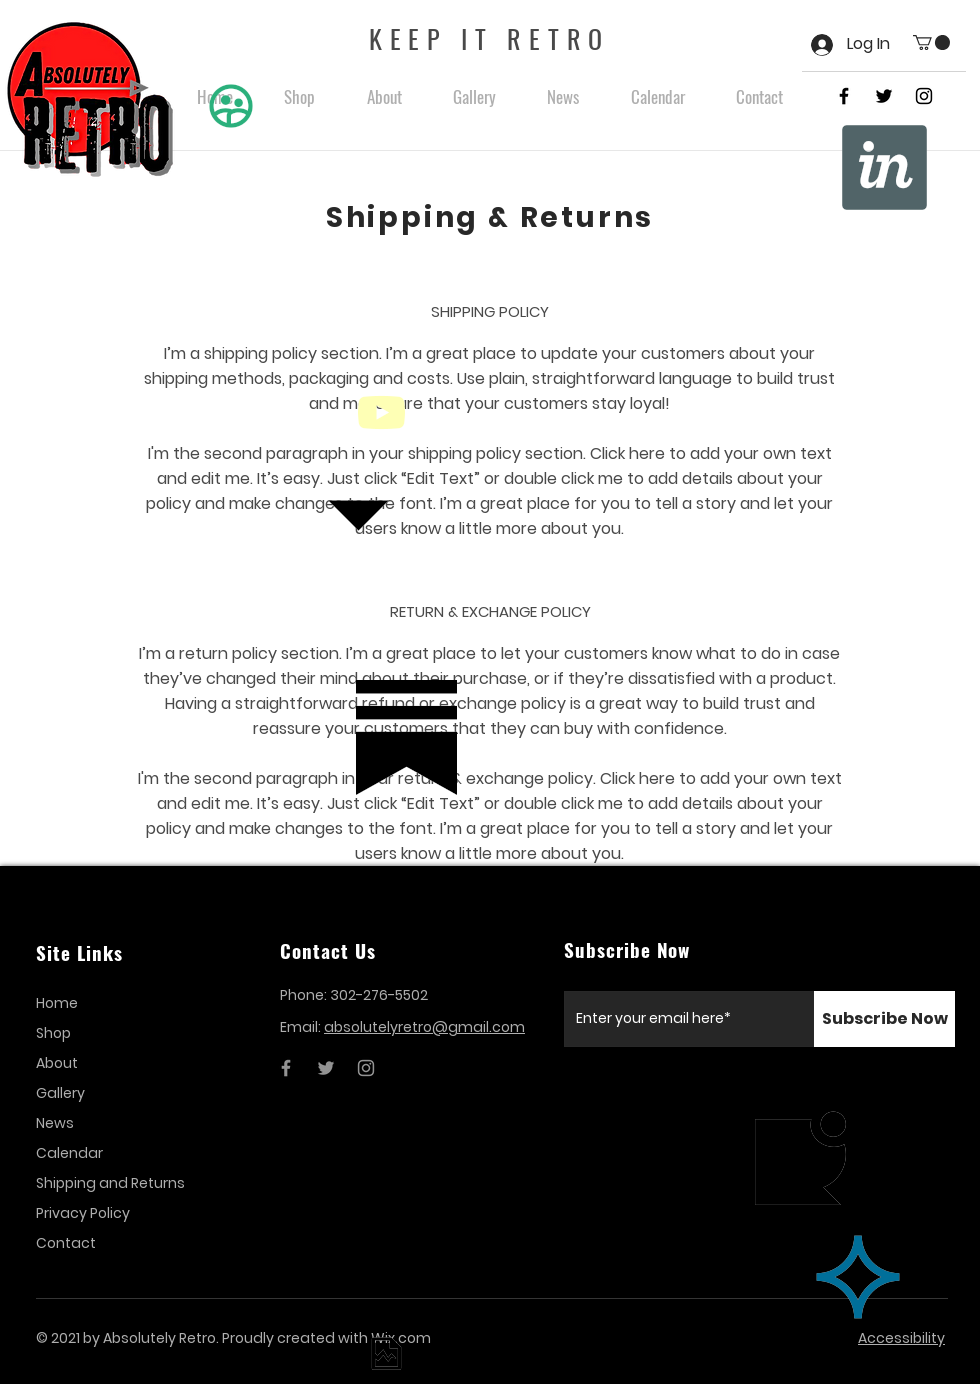  Describe the element at coordinates (381, 412) in the screenshot. I see `open YouTube app` at that location.